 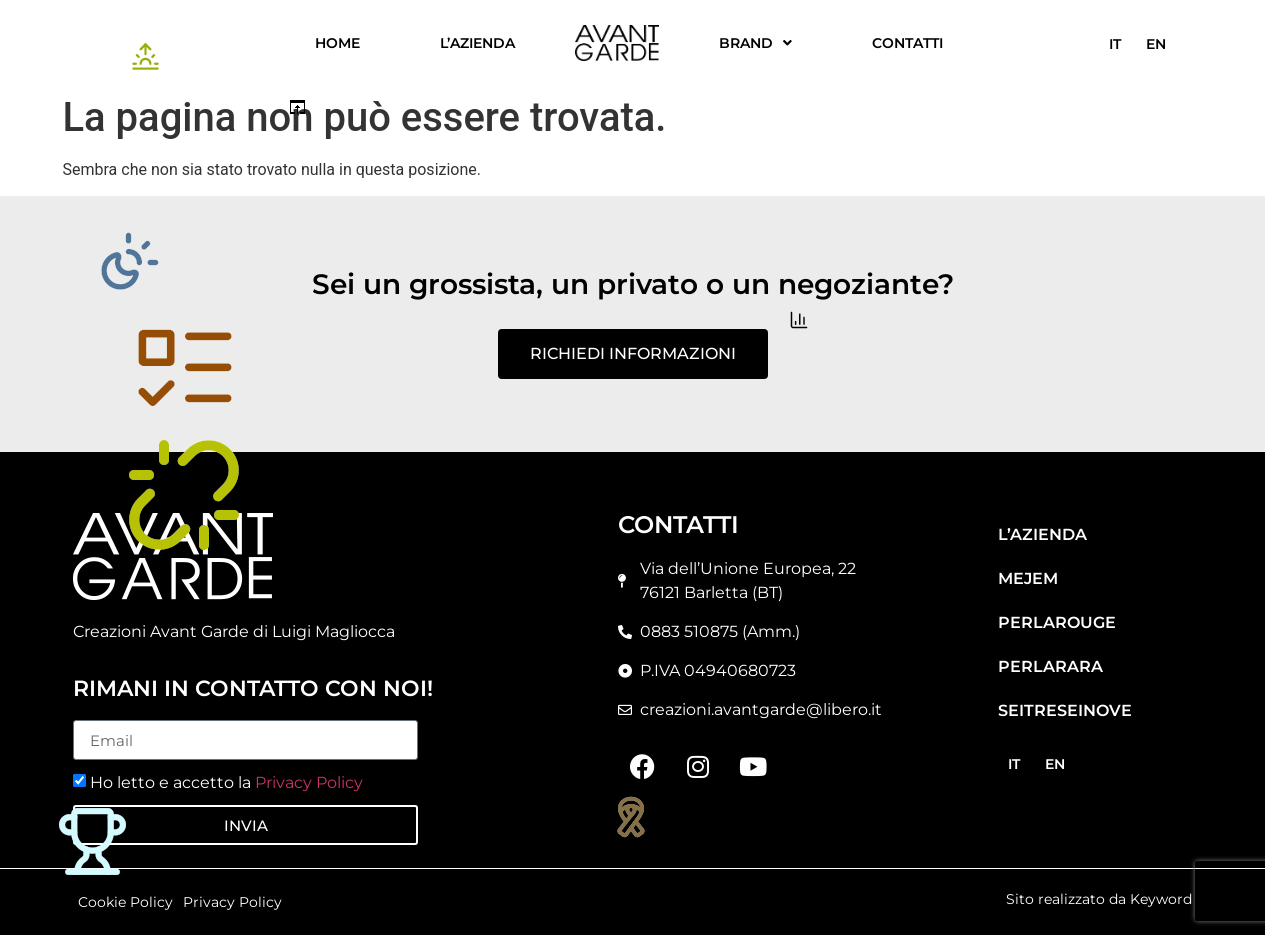 I want to click on open link in browser, so click(x=297, y=106).